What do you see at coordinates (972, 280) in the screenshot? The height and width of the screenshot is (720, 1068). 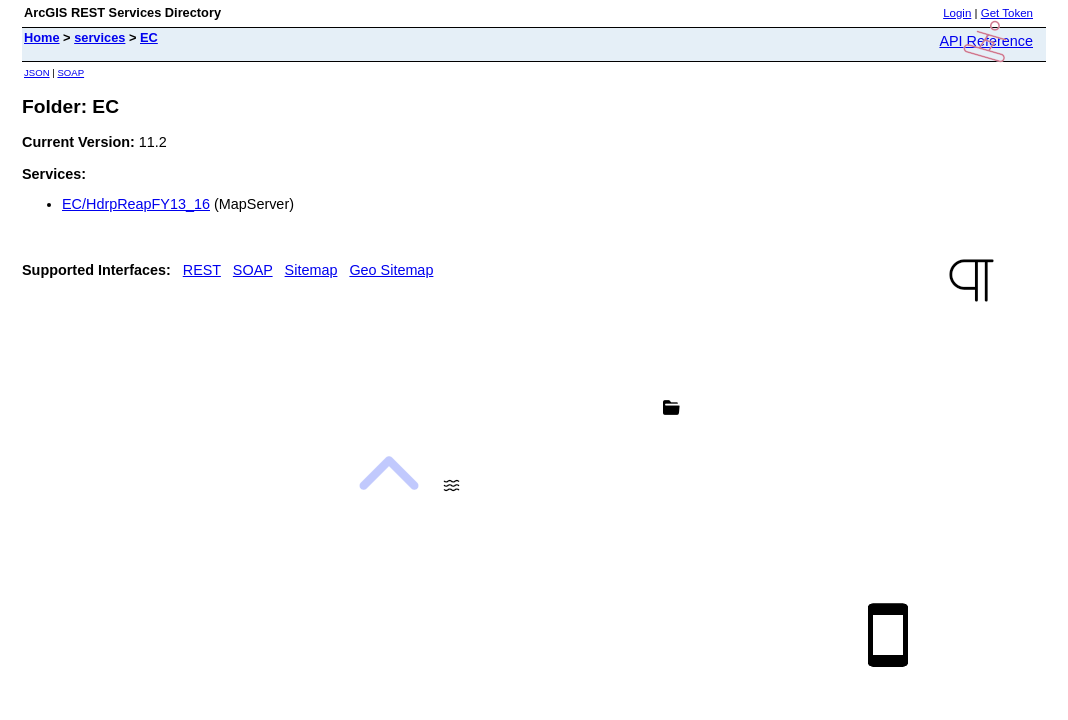 I see `toggle paragraph formatting` at bounding box center [972, 280].